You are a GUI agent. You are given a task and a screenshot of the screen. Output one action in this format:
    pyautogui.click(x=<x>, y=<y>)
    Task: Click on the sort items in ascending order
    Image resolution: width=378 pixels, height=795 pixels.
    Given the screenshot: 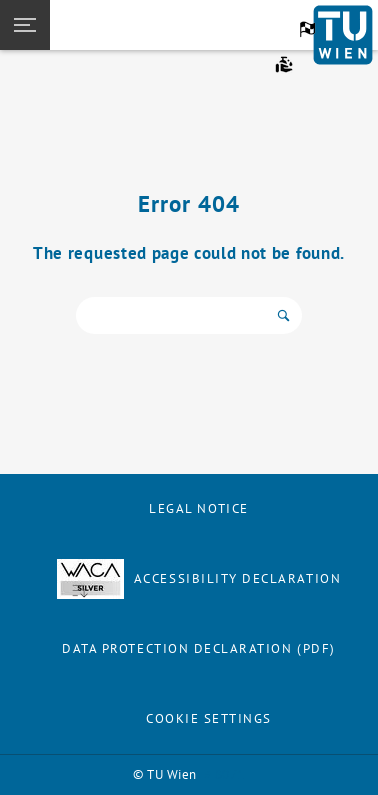 What is the action you would take?
    pyautogui.click(x=79, y=590)
    